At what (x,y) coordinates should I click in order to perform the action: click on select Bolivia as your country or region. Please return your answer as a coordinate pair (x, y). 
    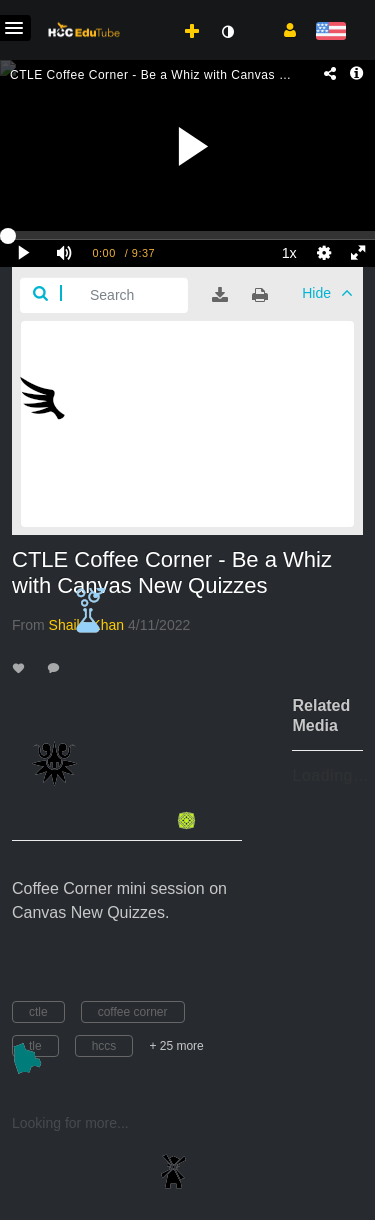
    Looking at the image, I should click on (27, 1058).